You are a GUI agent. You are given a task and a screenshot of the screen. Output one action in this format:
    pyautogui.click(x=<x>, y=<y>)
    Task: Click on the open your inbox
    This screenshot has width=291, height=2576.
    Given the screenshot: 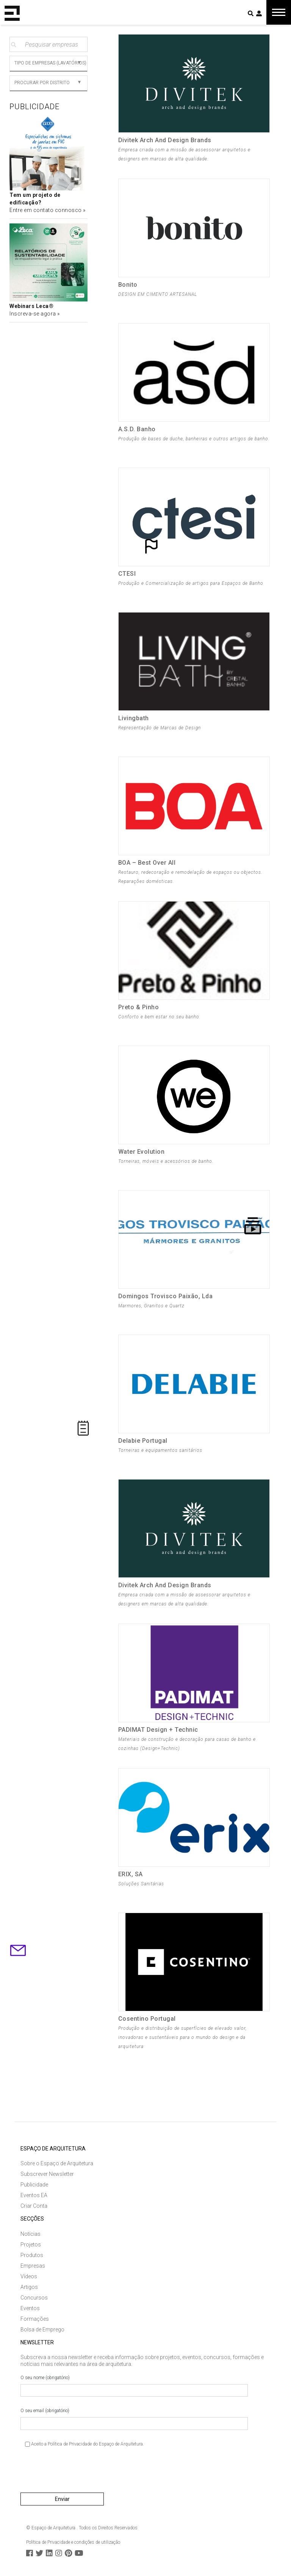 What is the action you would take?
    pyautogui.click(x=18, y=1950)
    